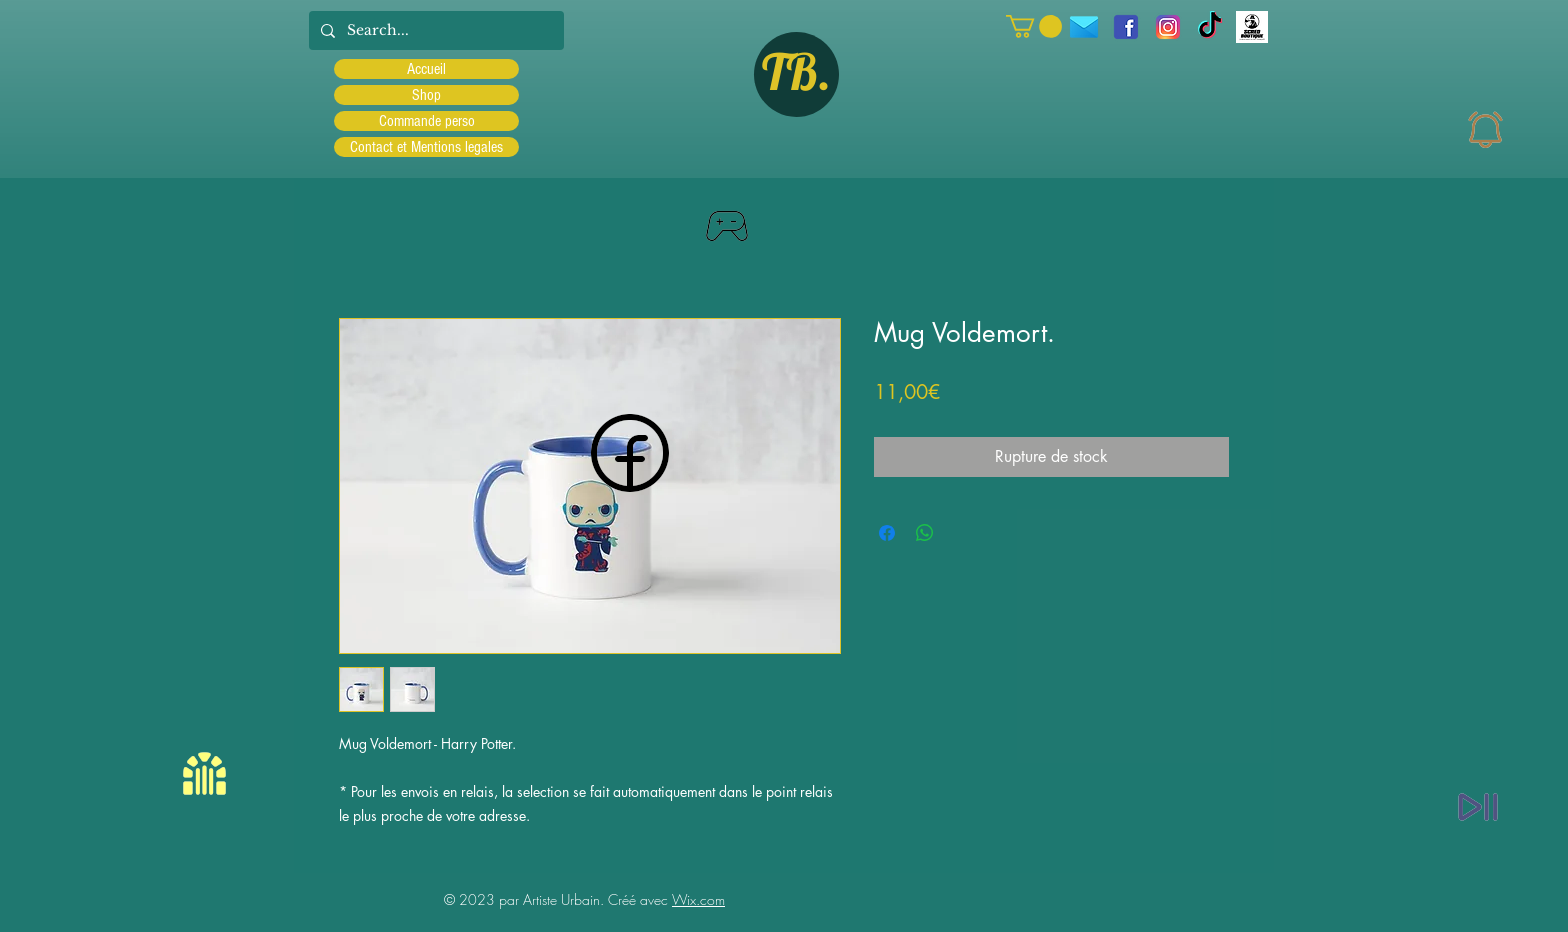 The image size is (1568, 932). What do you see at coordinates (204, 773) in the screenshot?
I see `access dungeon or castle-themed game content` at bounding box center [204, 773].